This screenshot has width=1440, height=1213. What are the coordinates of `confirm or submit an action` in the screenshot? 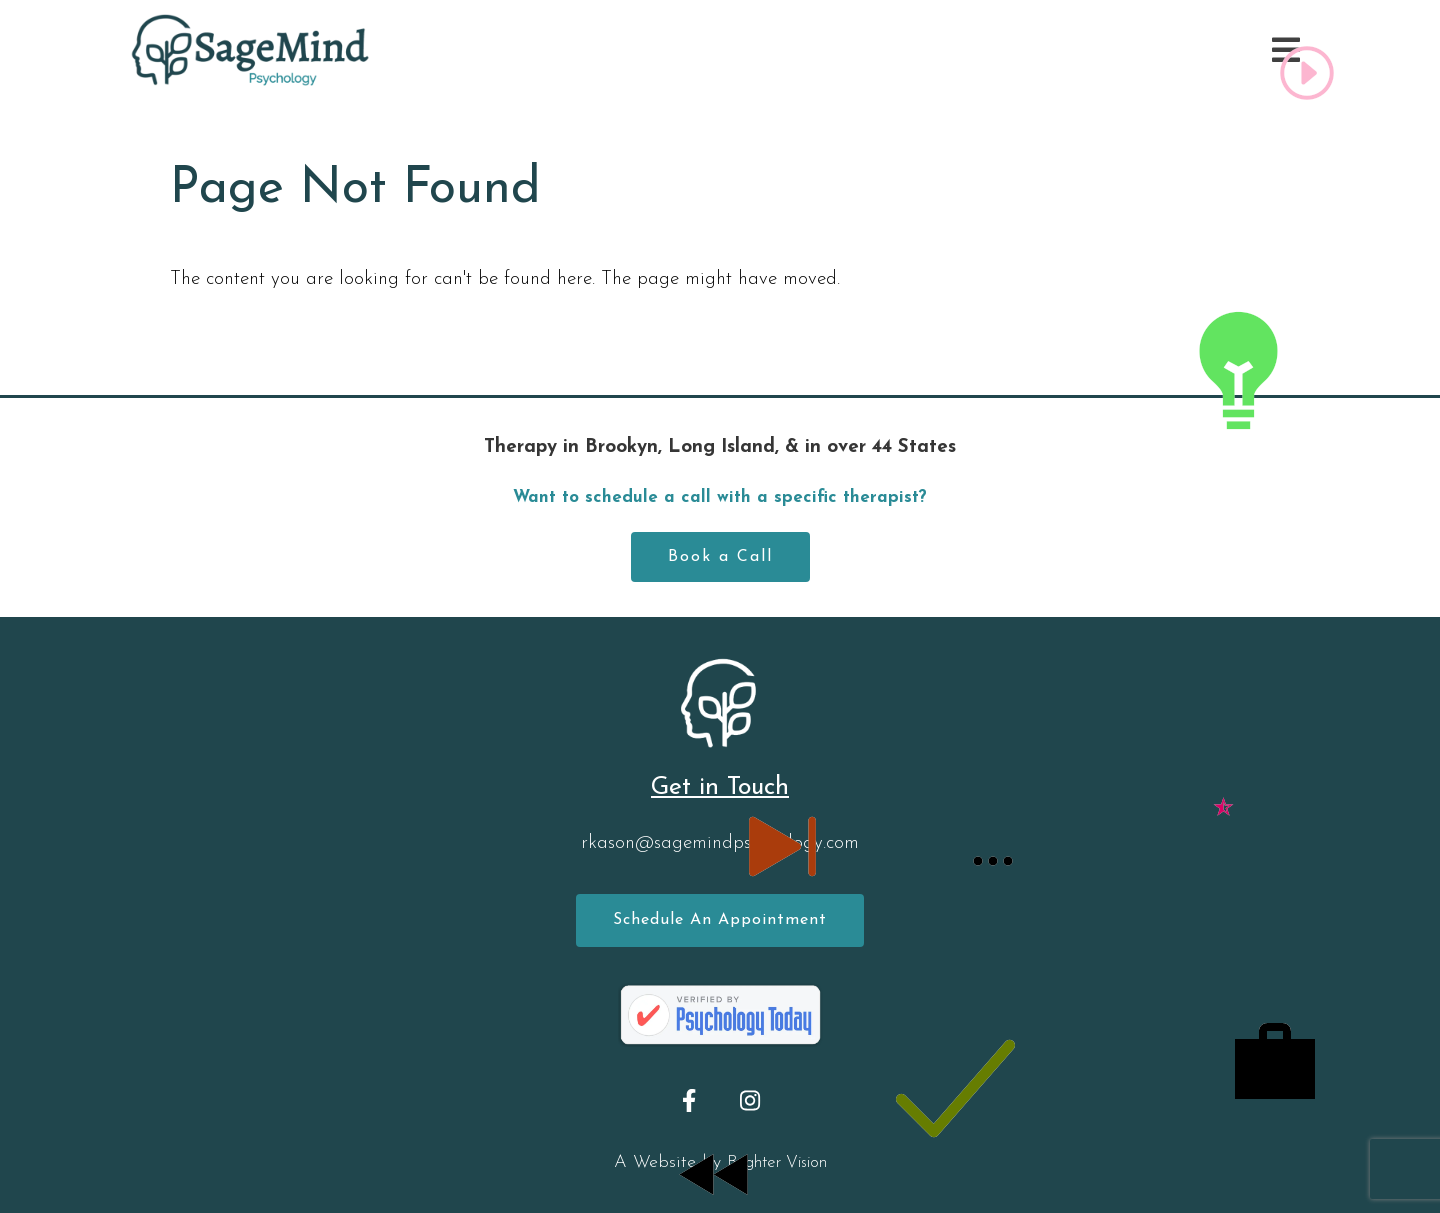 It's located at (955, 1088).